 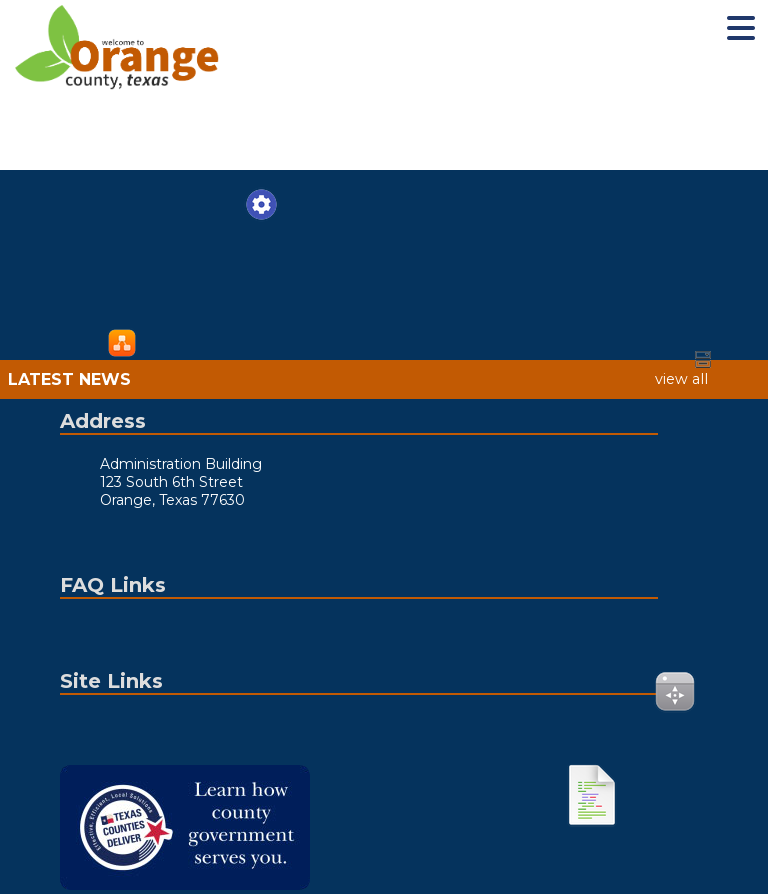 I want to click on window movement and positioning preferences, so click(x=675, y=692).